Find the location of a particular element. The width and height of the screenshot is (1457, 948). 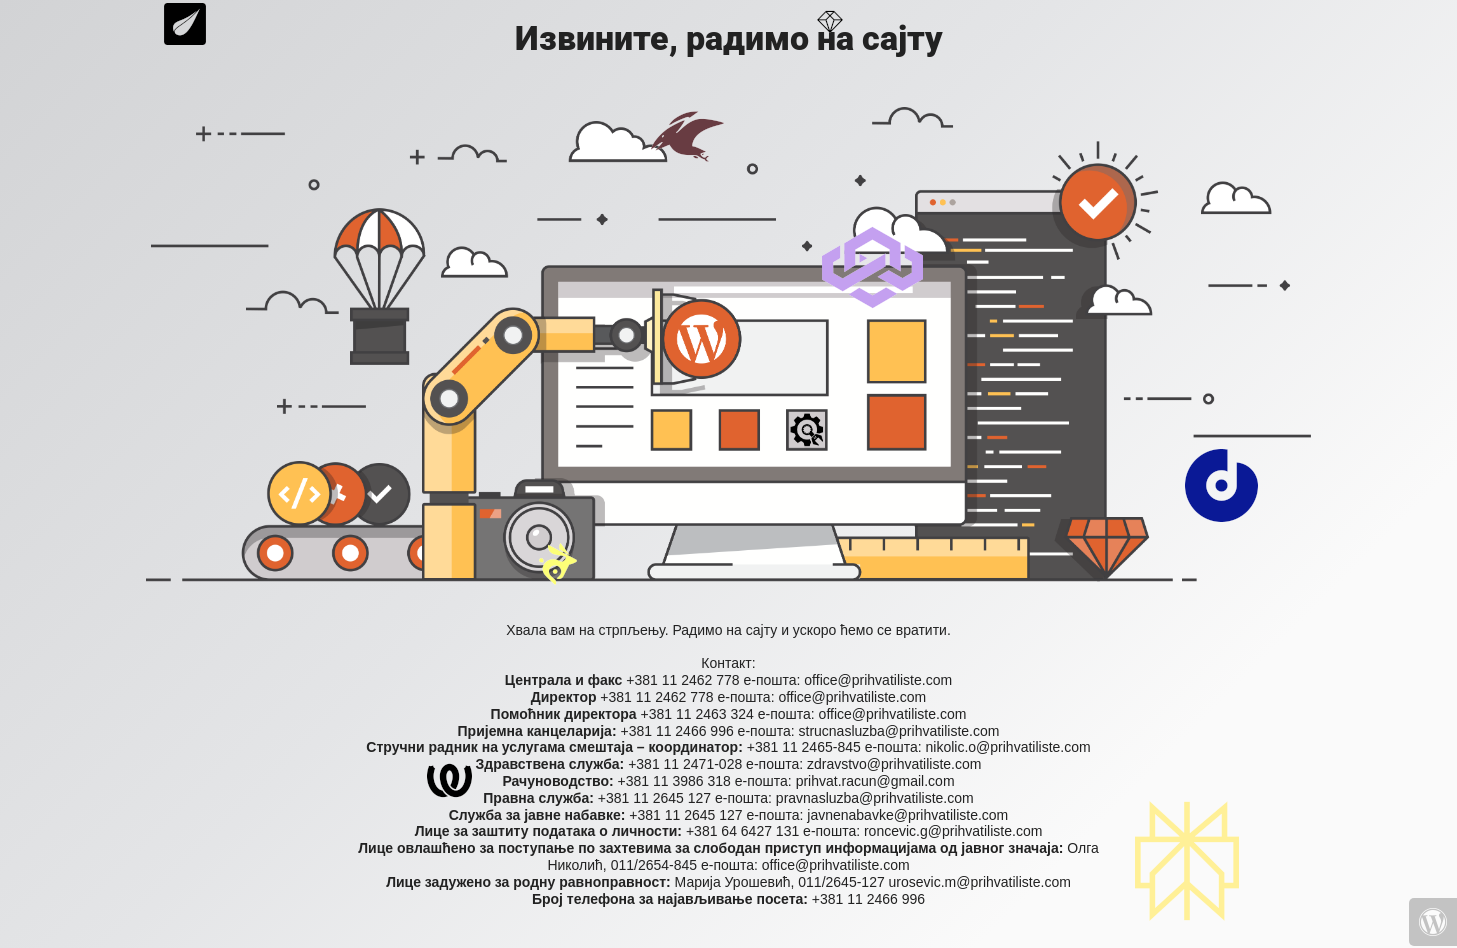

open the Drooble music social network app is located at coordinates (1221, 485).